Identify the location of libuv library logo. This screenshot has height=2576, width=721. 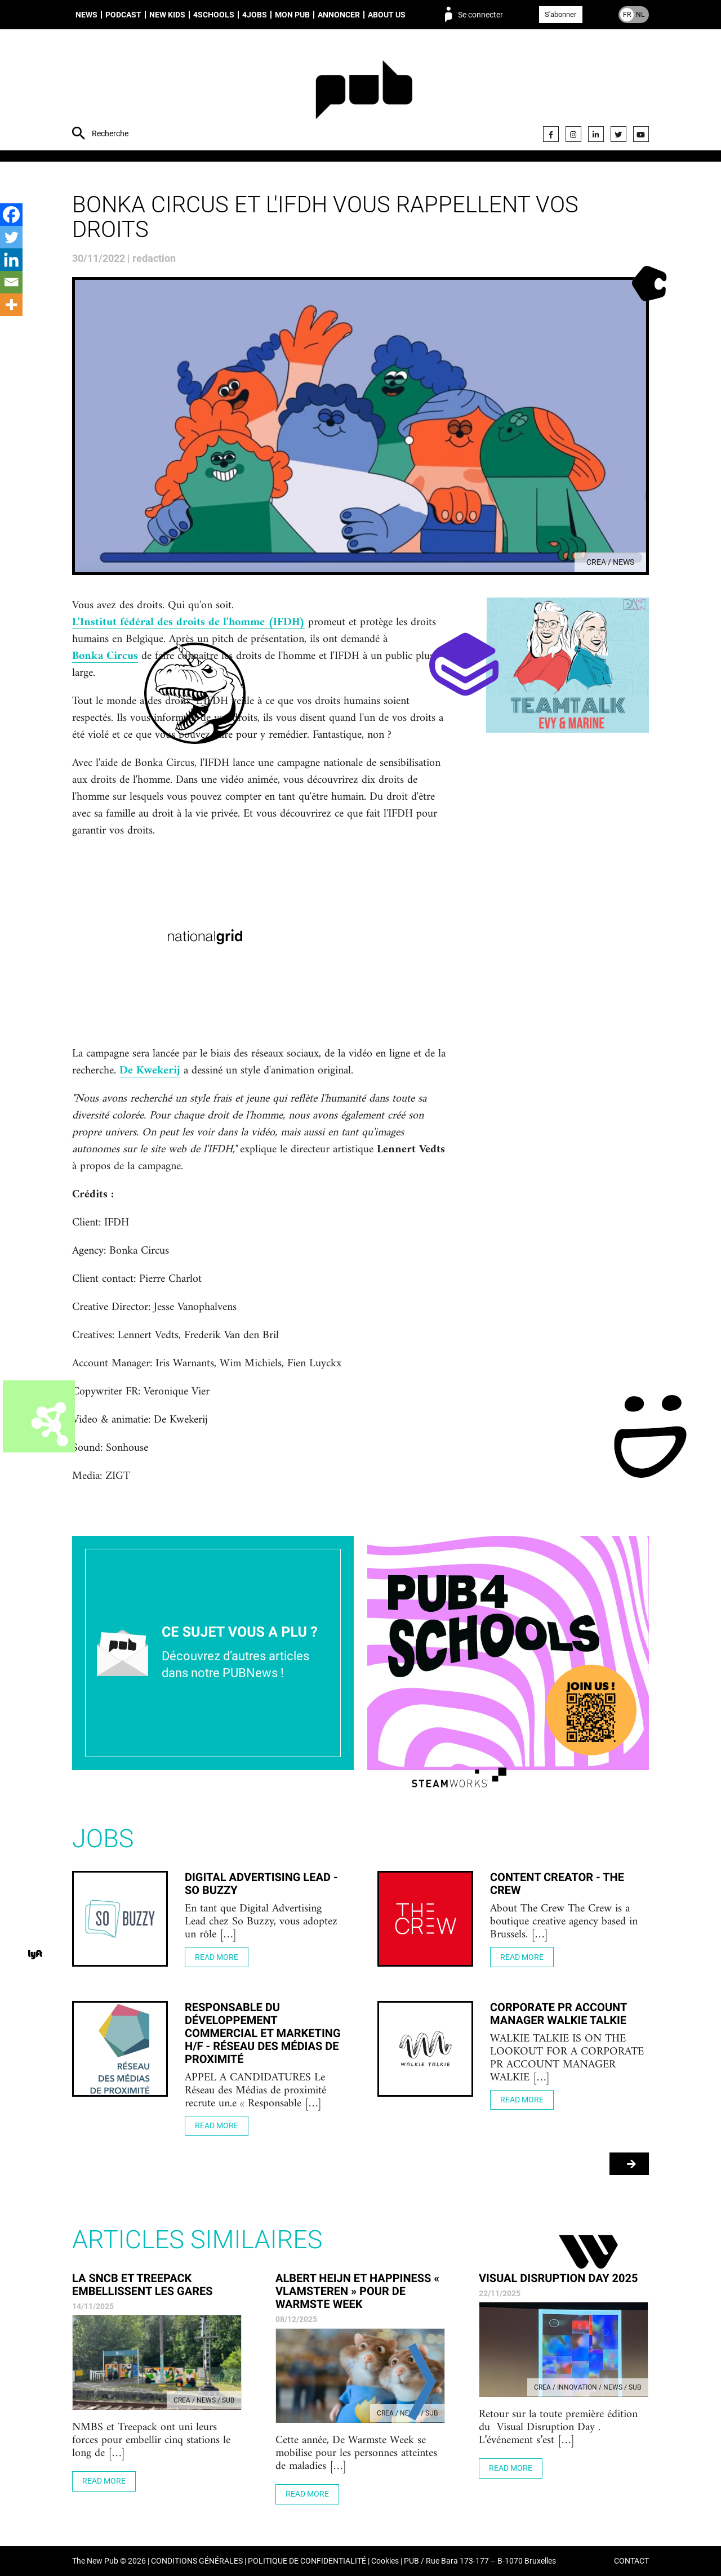
(195, 693).